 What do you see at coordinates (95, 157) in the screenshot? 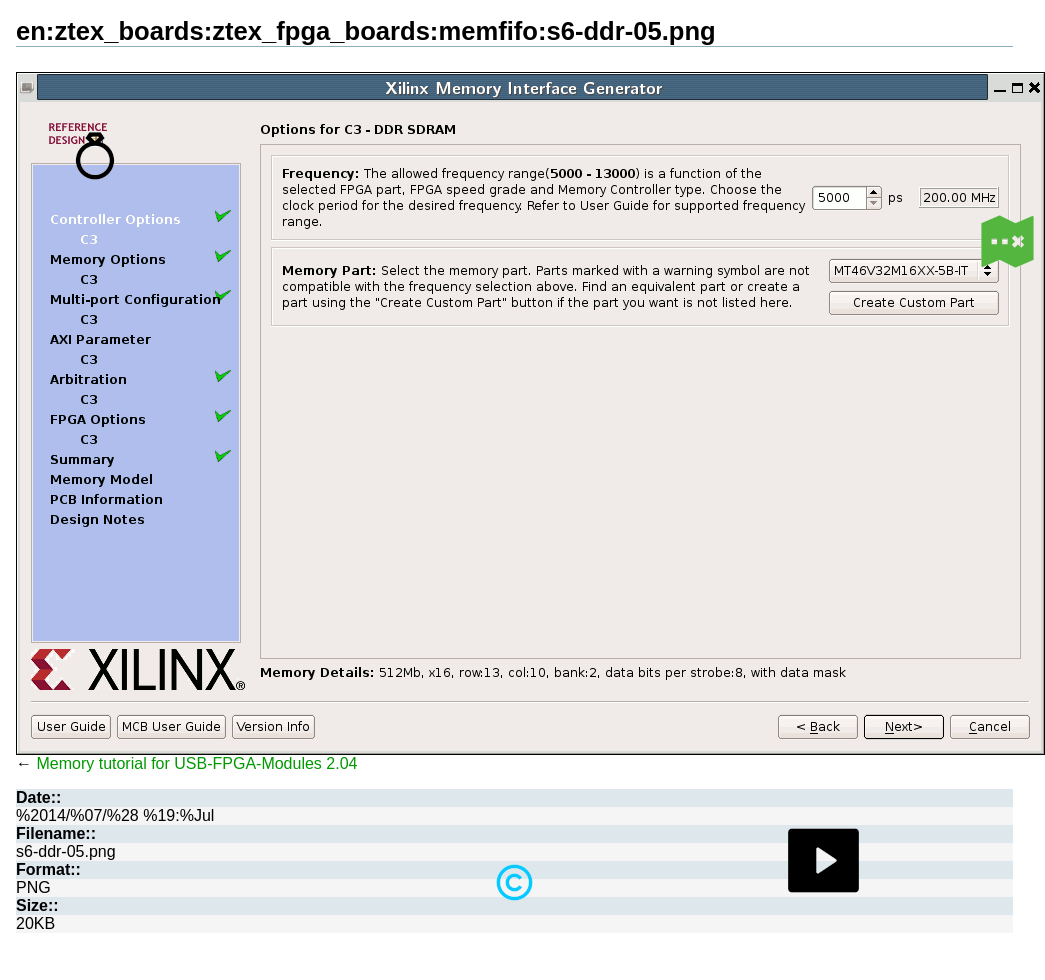
I see `access jewelry or luxury shopping category` at bounding box center [95, 157].